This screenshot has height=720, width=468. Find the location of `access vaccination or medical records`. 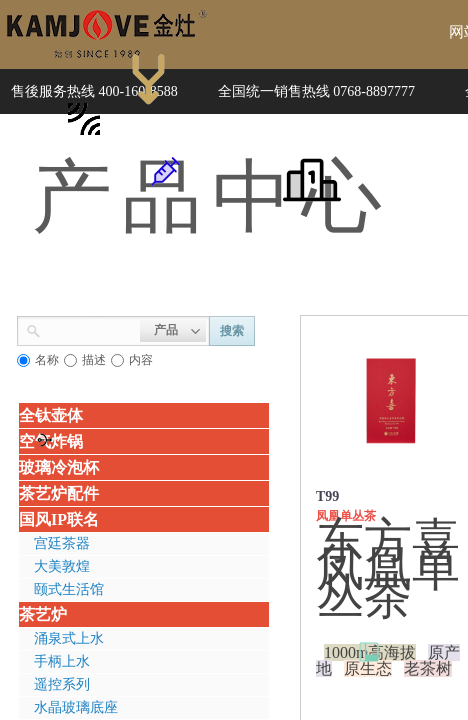

access vaccination or medical records is located at coordinates (165, 171).